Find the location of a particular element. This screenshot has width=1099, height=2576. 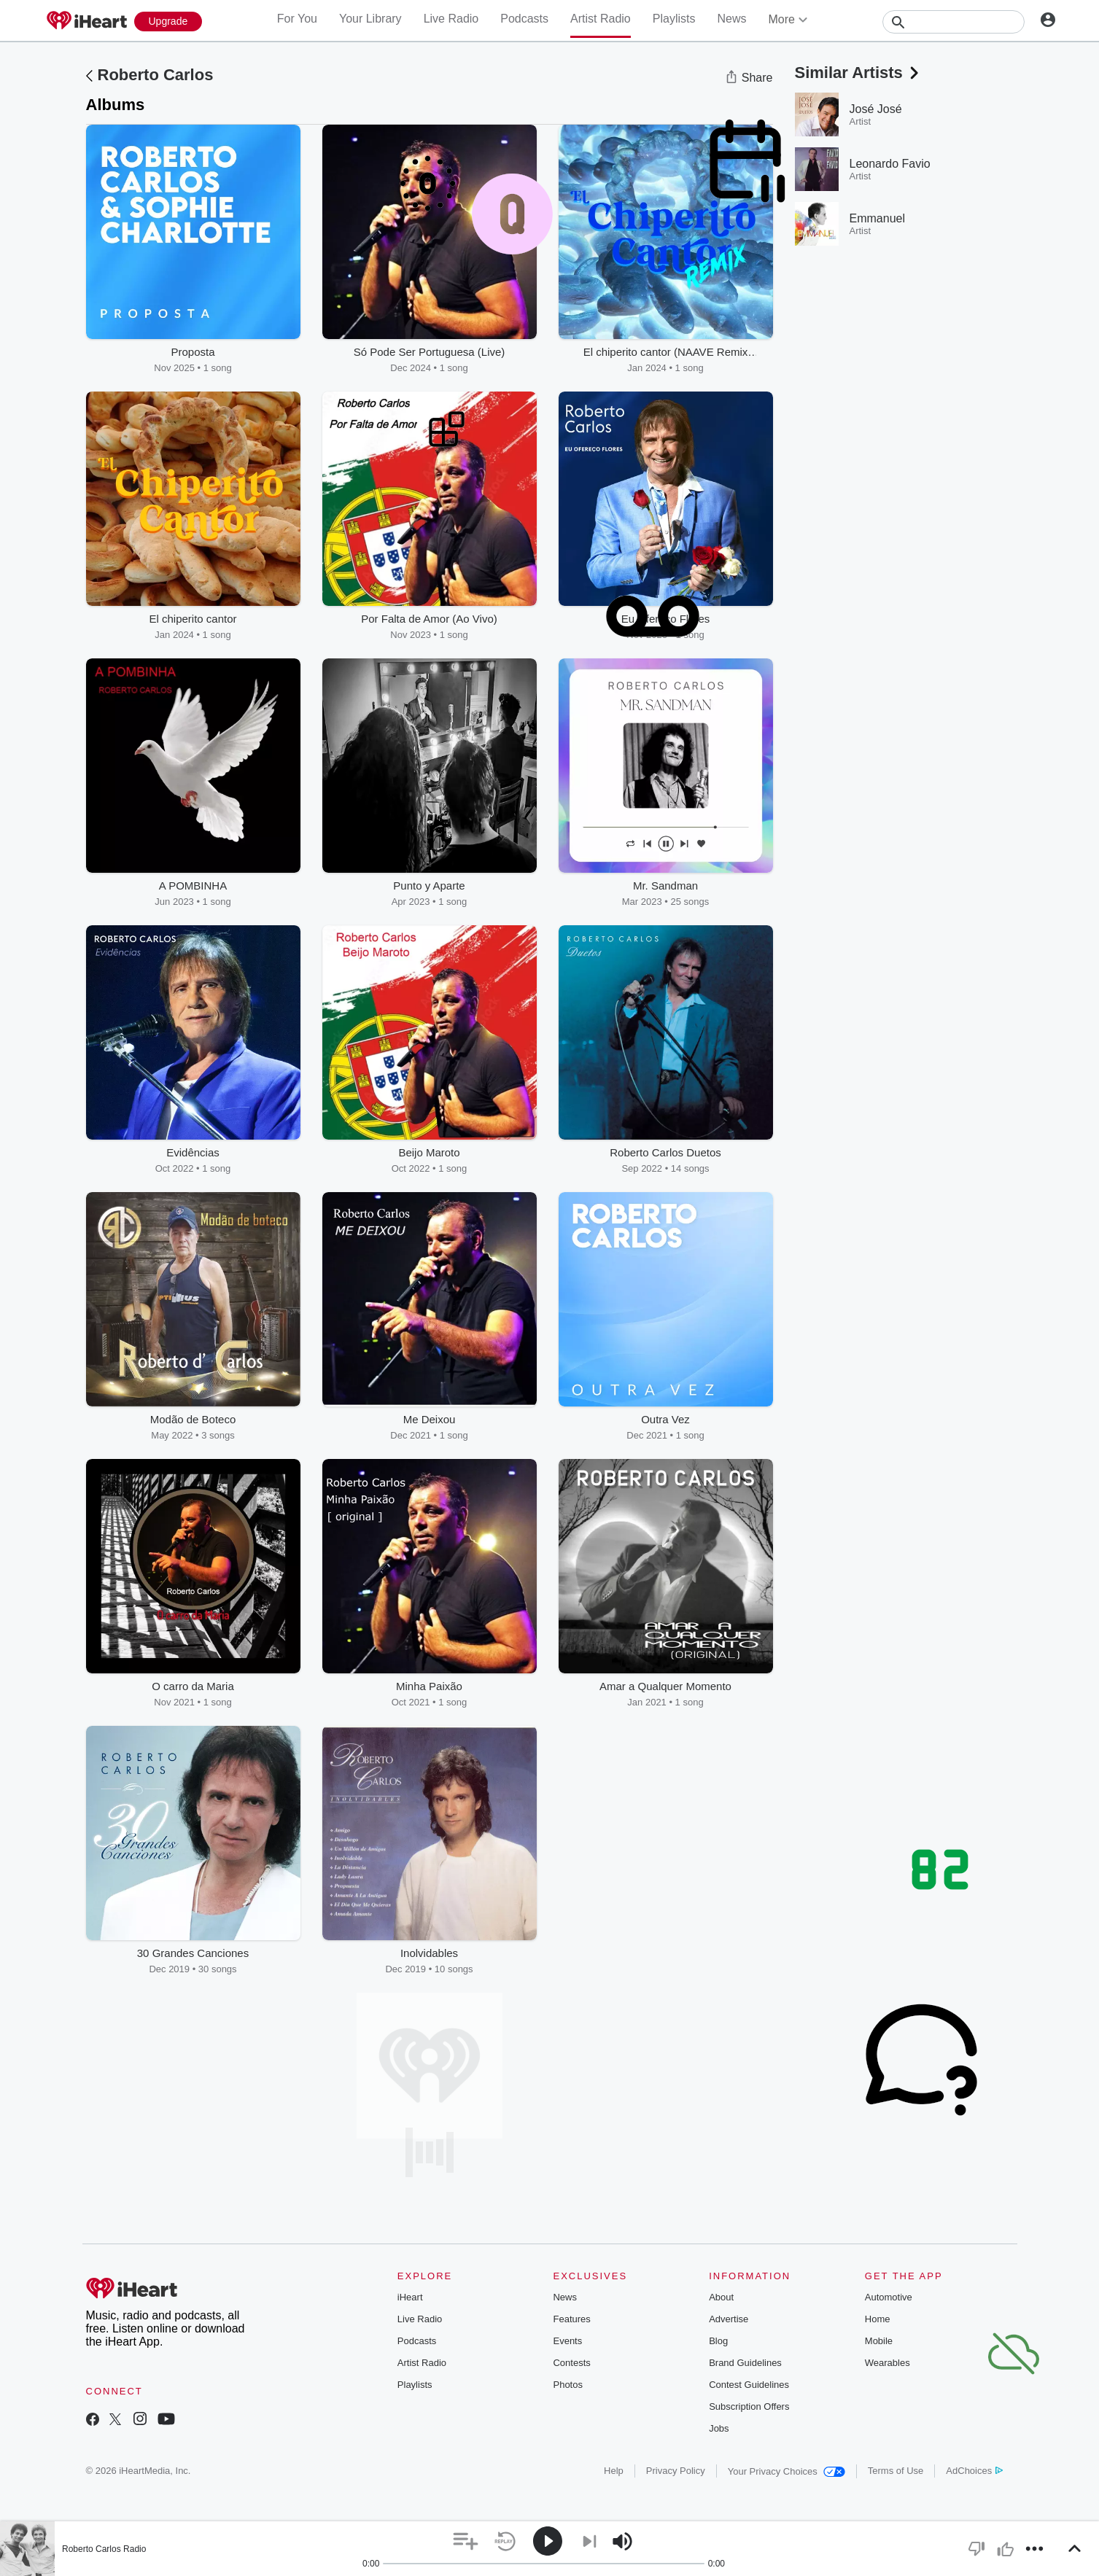

indicates zero time elapsed or no duration is located at coordinates (427, 183).